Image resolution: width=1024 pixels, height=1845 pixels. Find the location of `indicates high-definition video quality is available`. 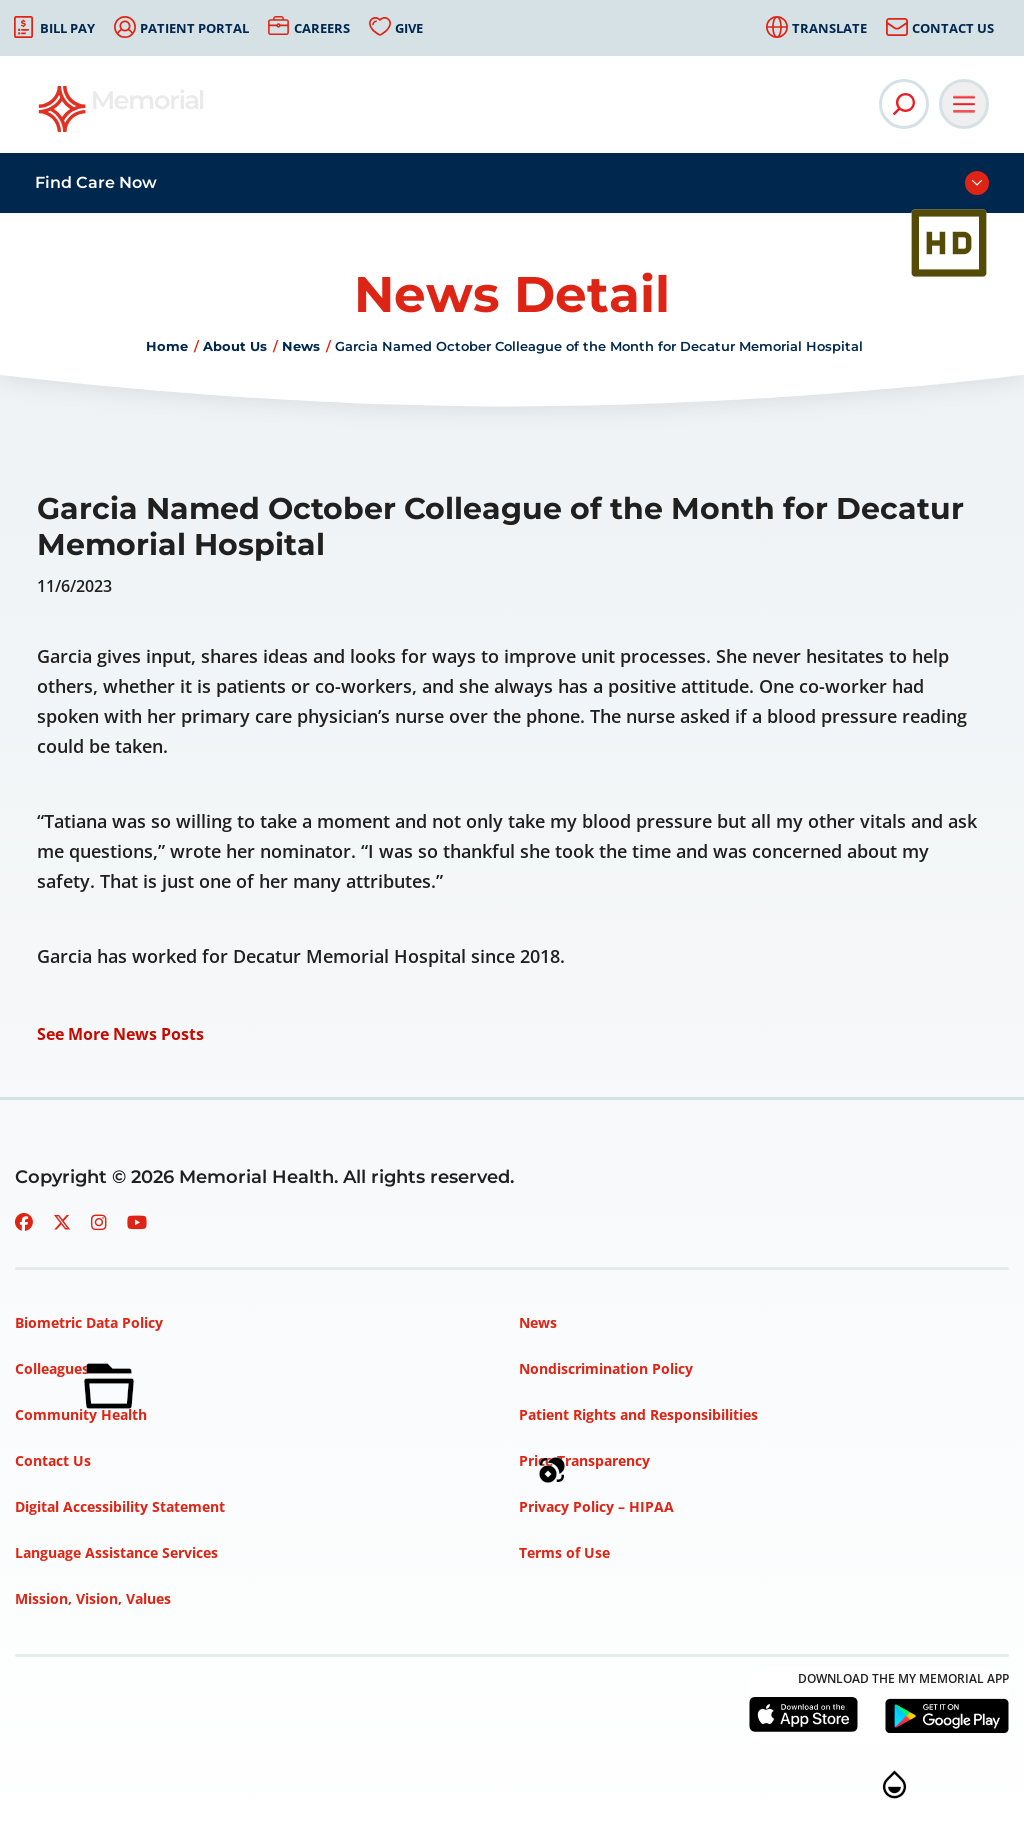

indicates high-definition video quality is available is located at coordinates (949, 243).